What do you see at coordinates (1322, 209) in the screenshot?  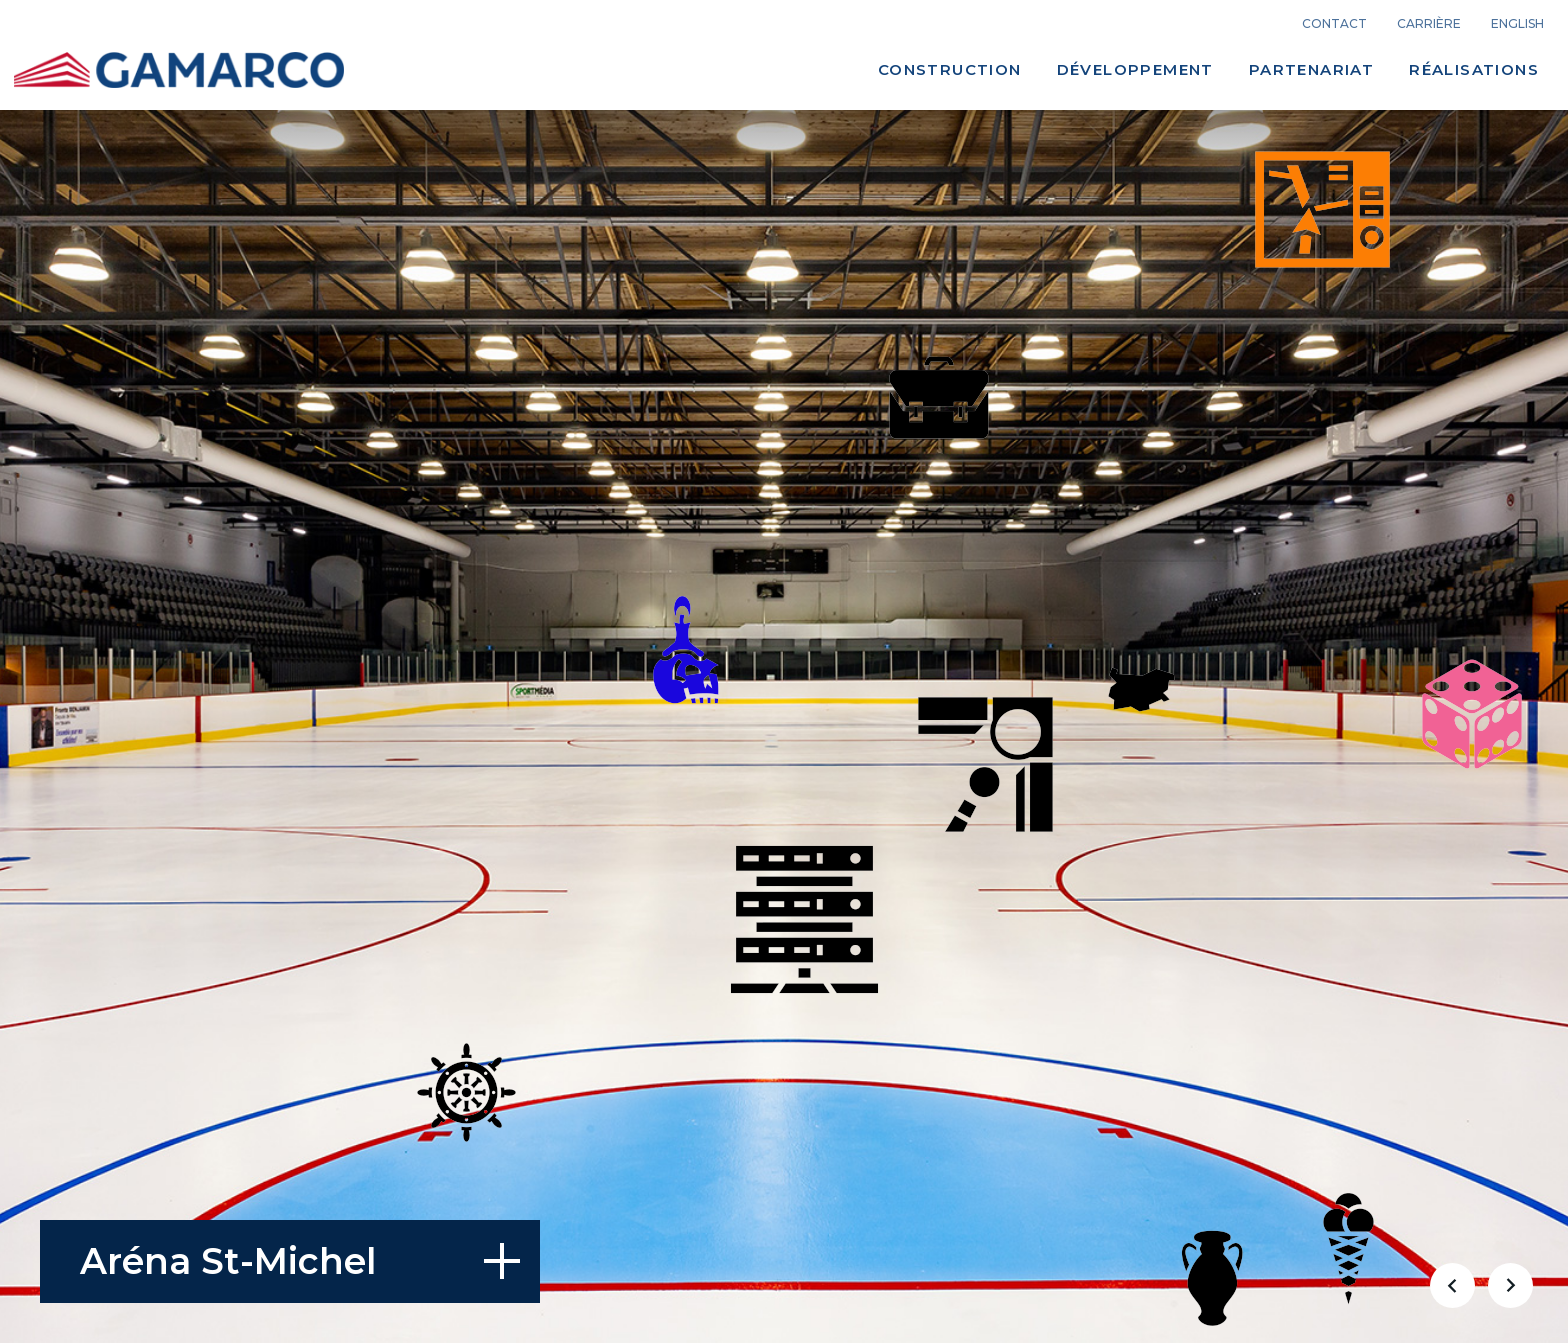 I see `access GPS navigation or location tracking` at bounding box center [1322, 209].